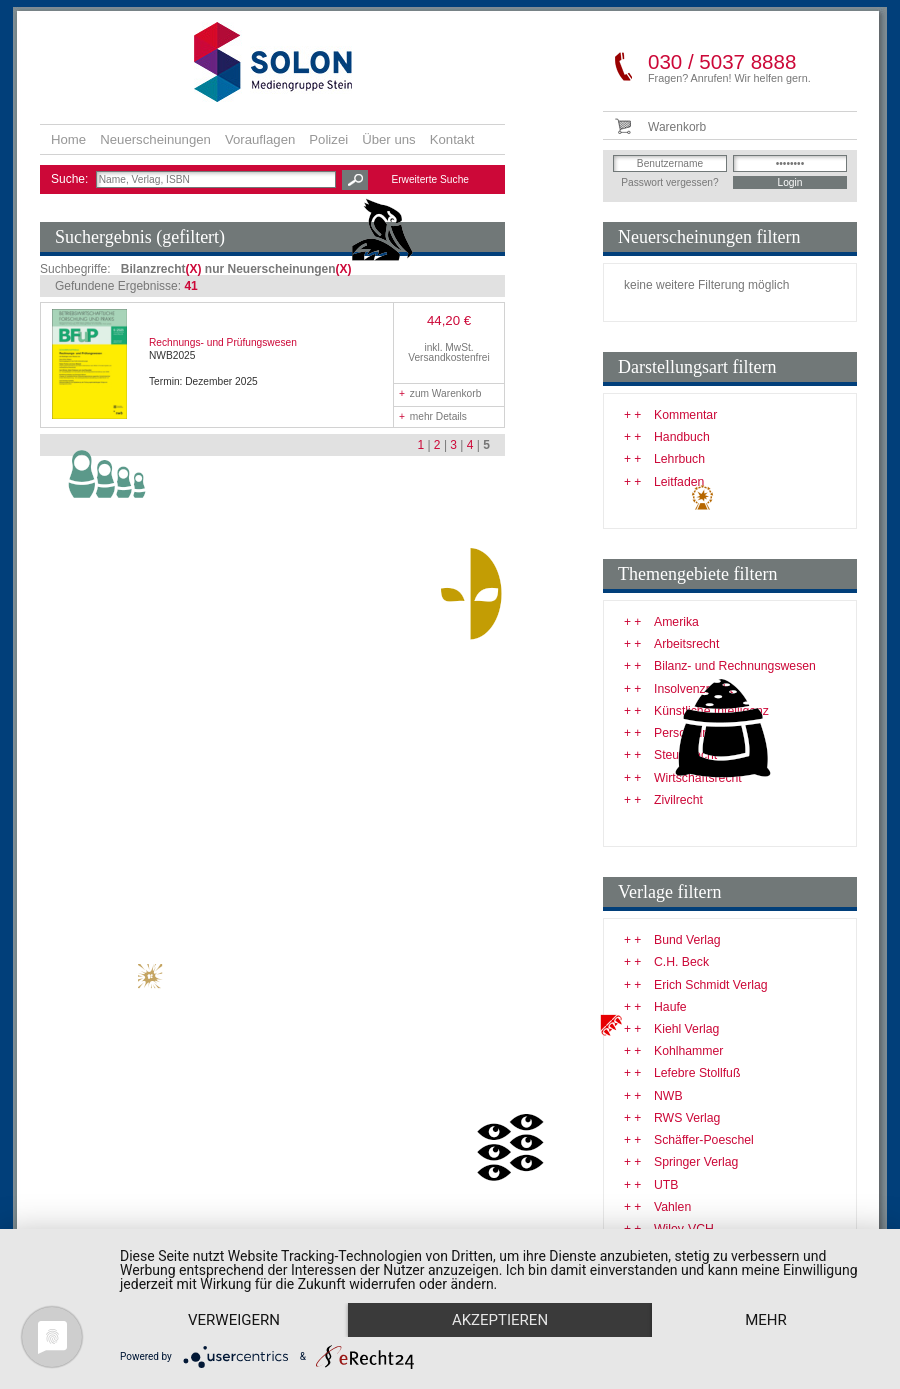 The height and width of the screenshot is (1389, 900). What do you see at coordinates (466, 593) in the screenshot?
I see `toggle between character personas or roles` at bounding box center [466, 593].